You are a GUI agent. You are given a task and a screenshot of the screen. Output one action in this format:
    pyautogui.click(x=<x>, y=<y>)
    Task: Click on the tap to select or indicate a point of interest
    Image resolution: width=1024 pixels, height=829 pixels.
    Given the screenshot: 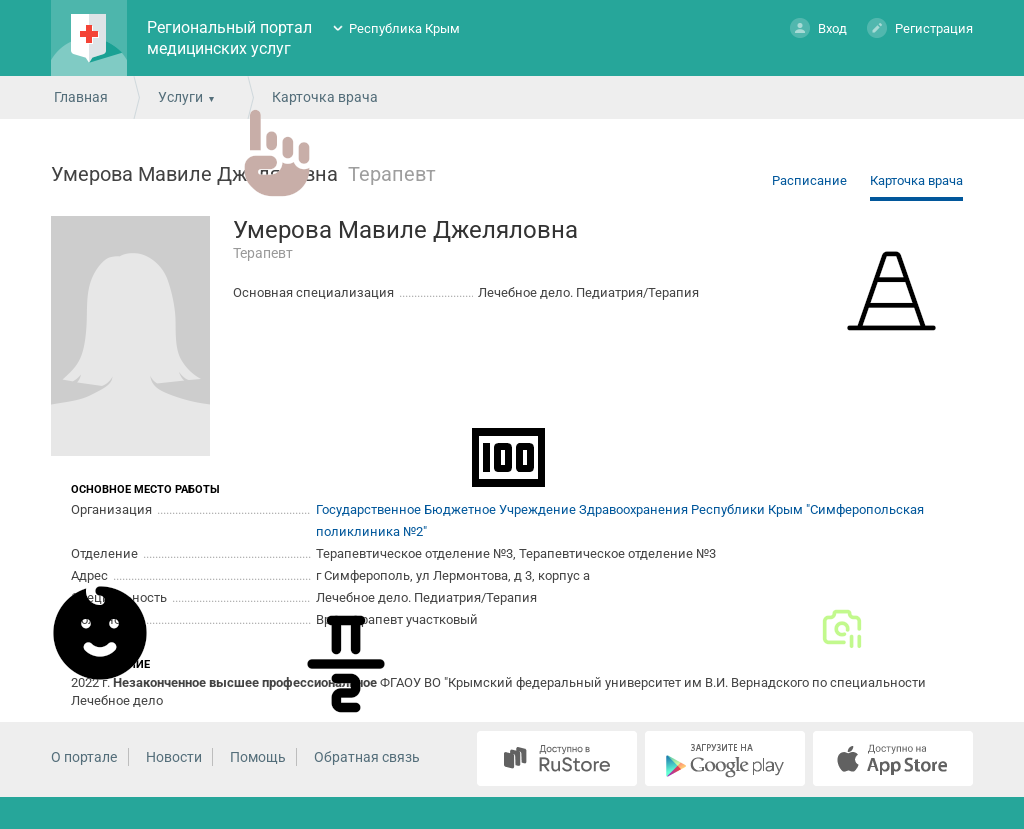 What is the action you would take?
    pyautogui.click(x=277, y=153)
    